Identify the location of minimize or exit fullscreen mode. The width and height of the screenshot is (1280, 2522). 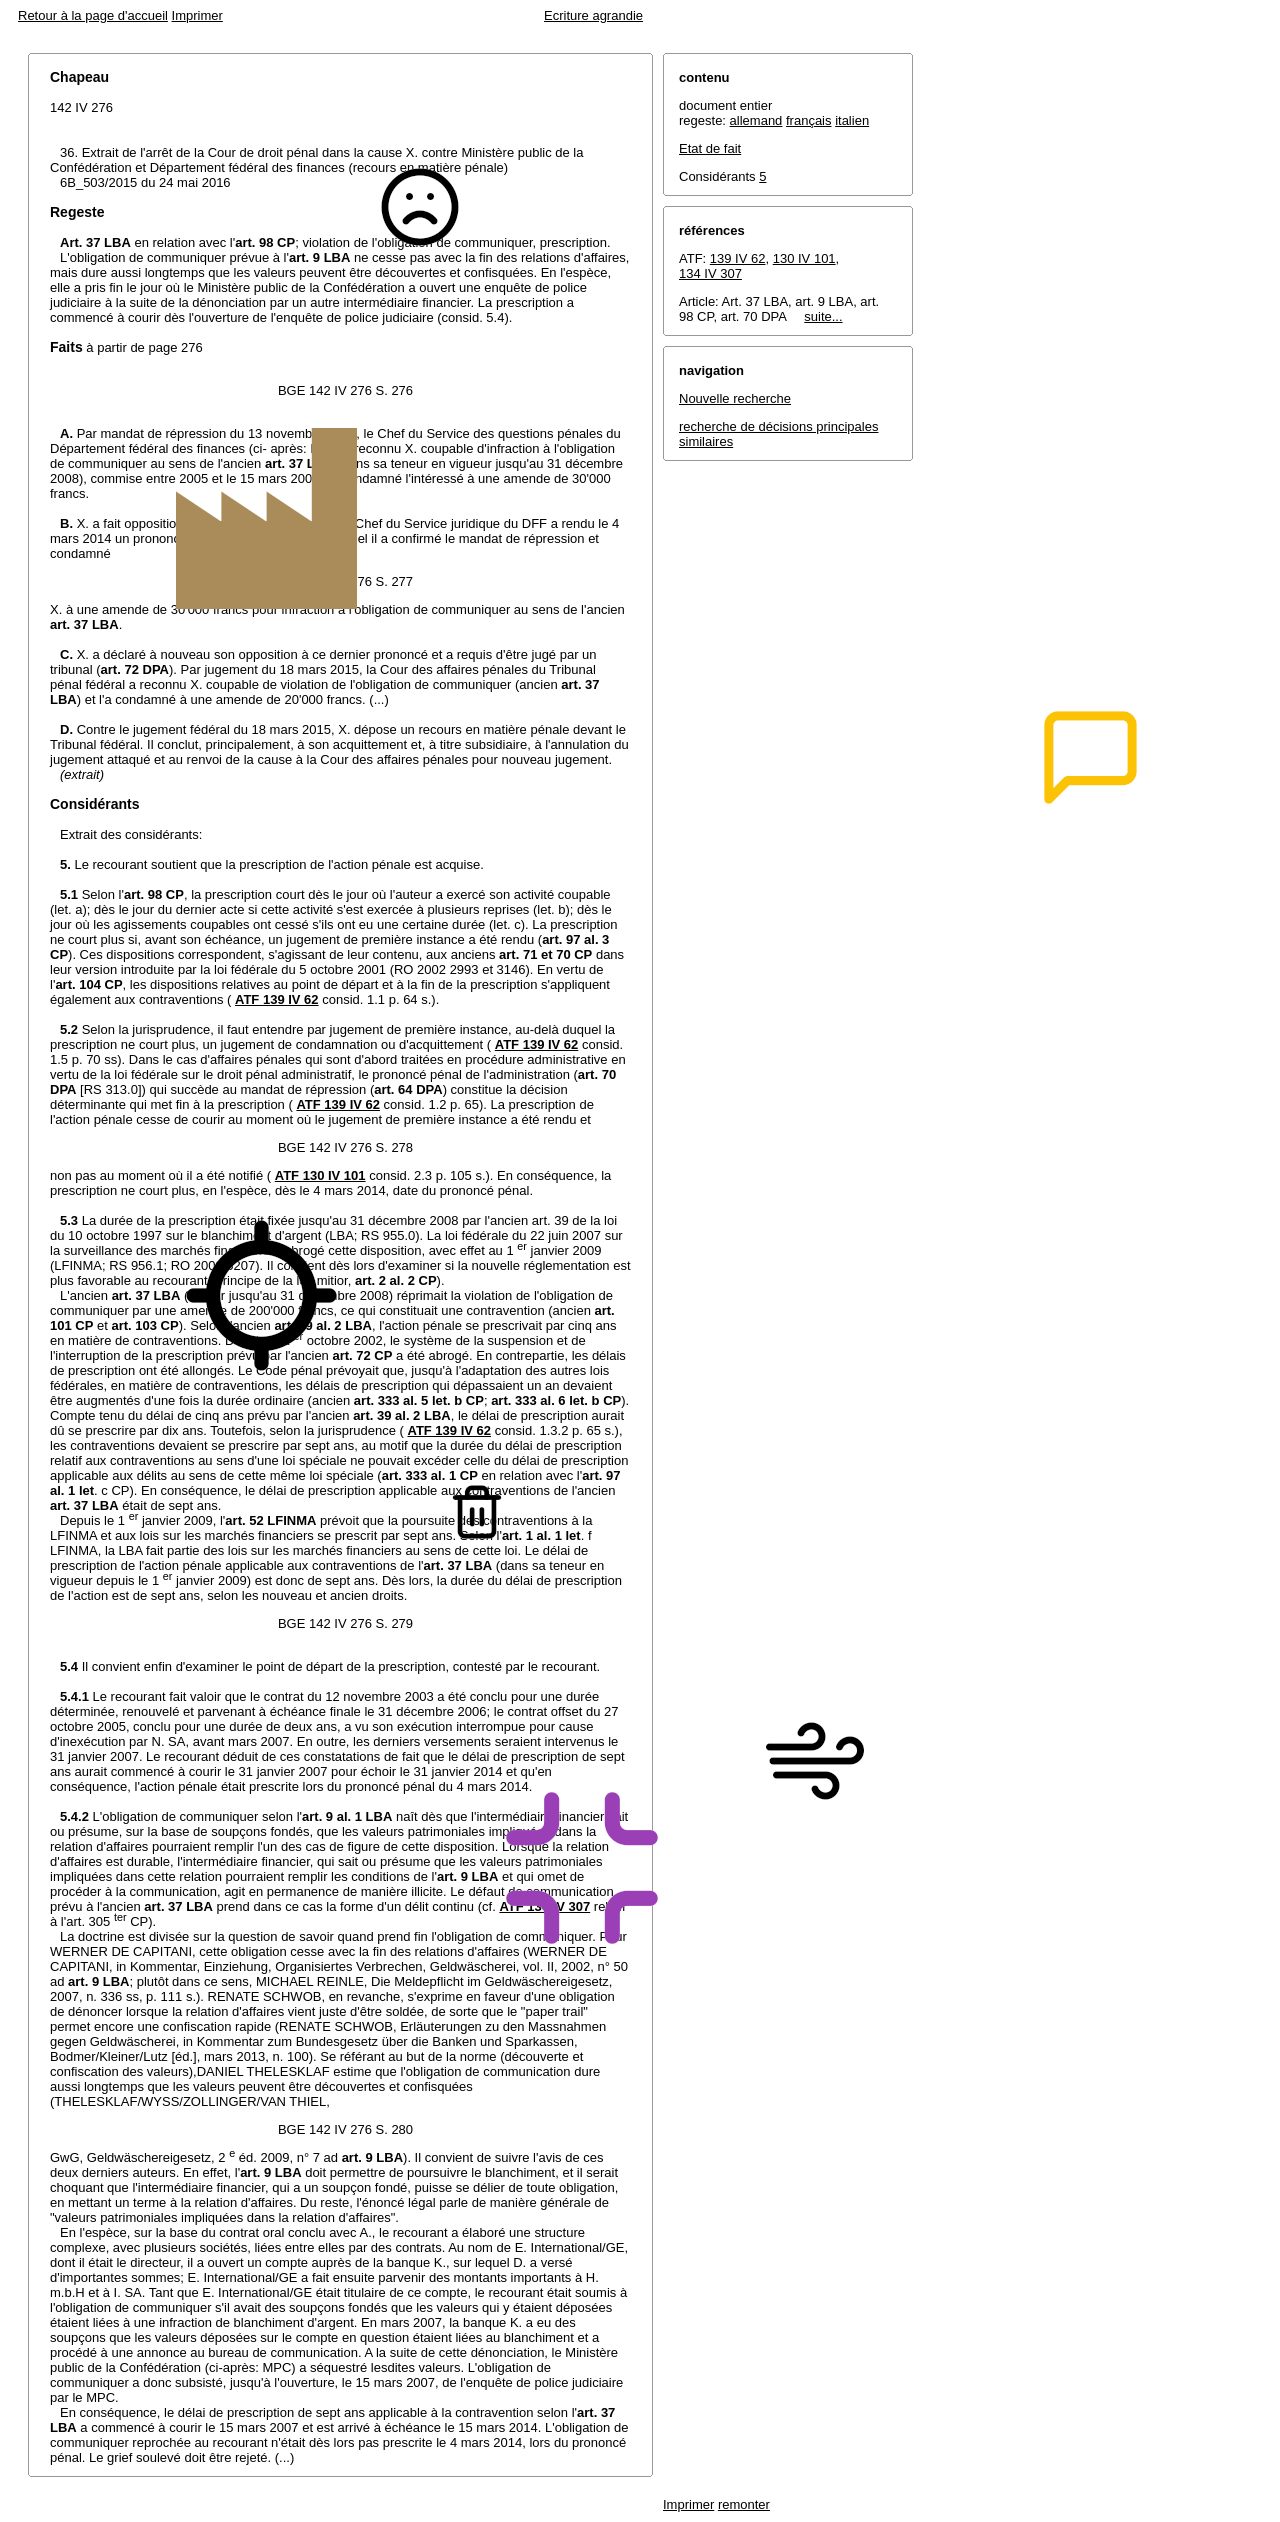
(582, 1868).